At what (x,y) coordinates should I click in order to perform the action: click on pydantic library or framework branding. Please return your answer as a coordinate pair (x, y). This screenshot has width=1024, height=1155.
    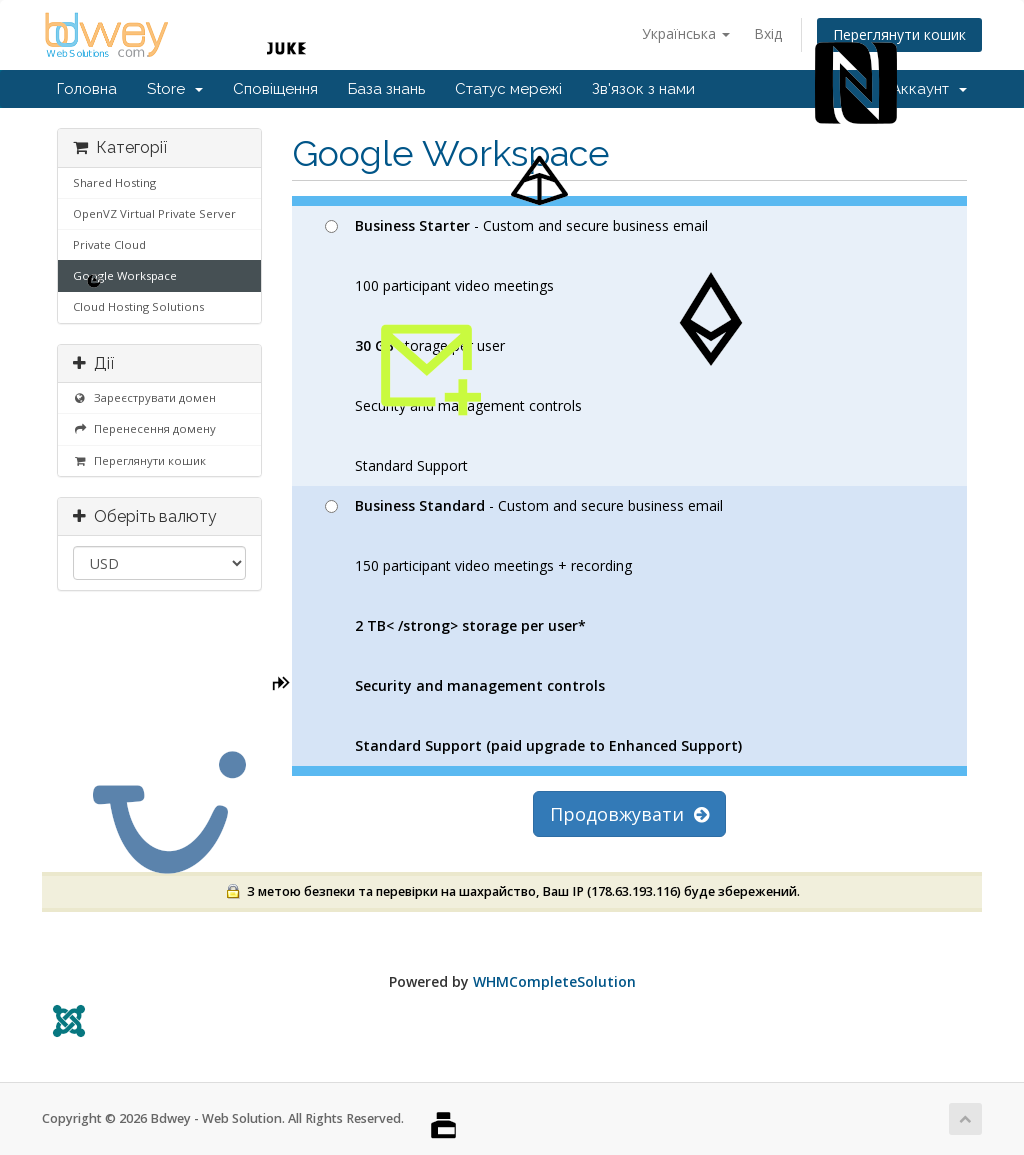
    Looking at the image, I should click on (539, 180).